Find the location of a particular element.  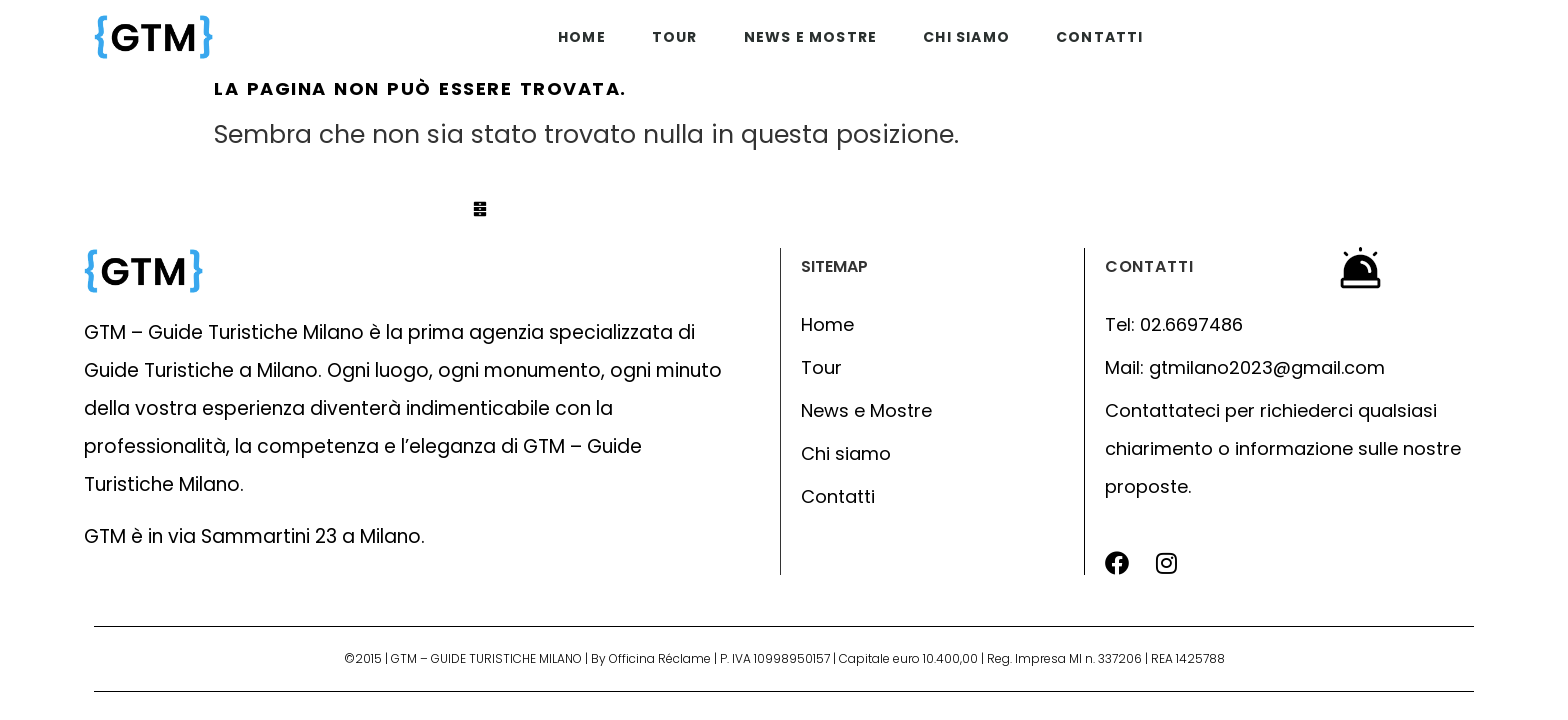

indicates an active alert or emergency notification is located at coordinates (1360, 271).